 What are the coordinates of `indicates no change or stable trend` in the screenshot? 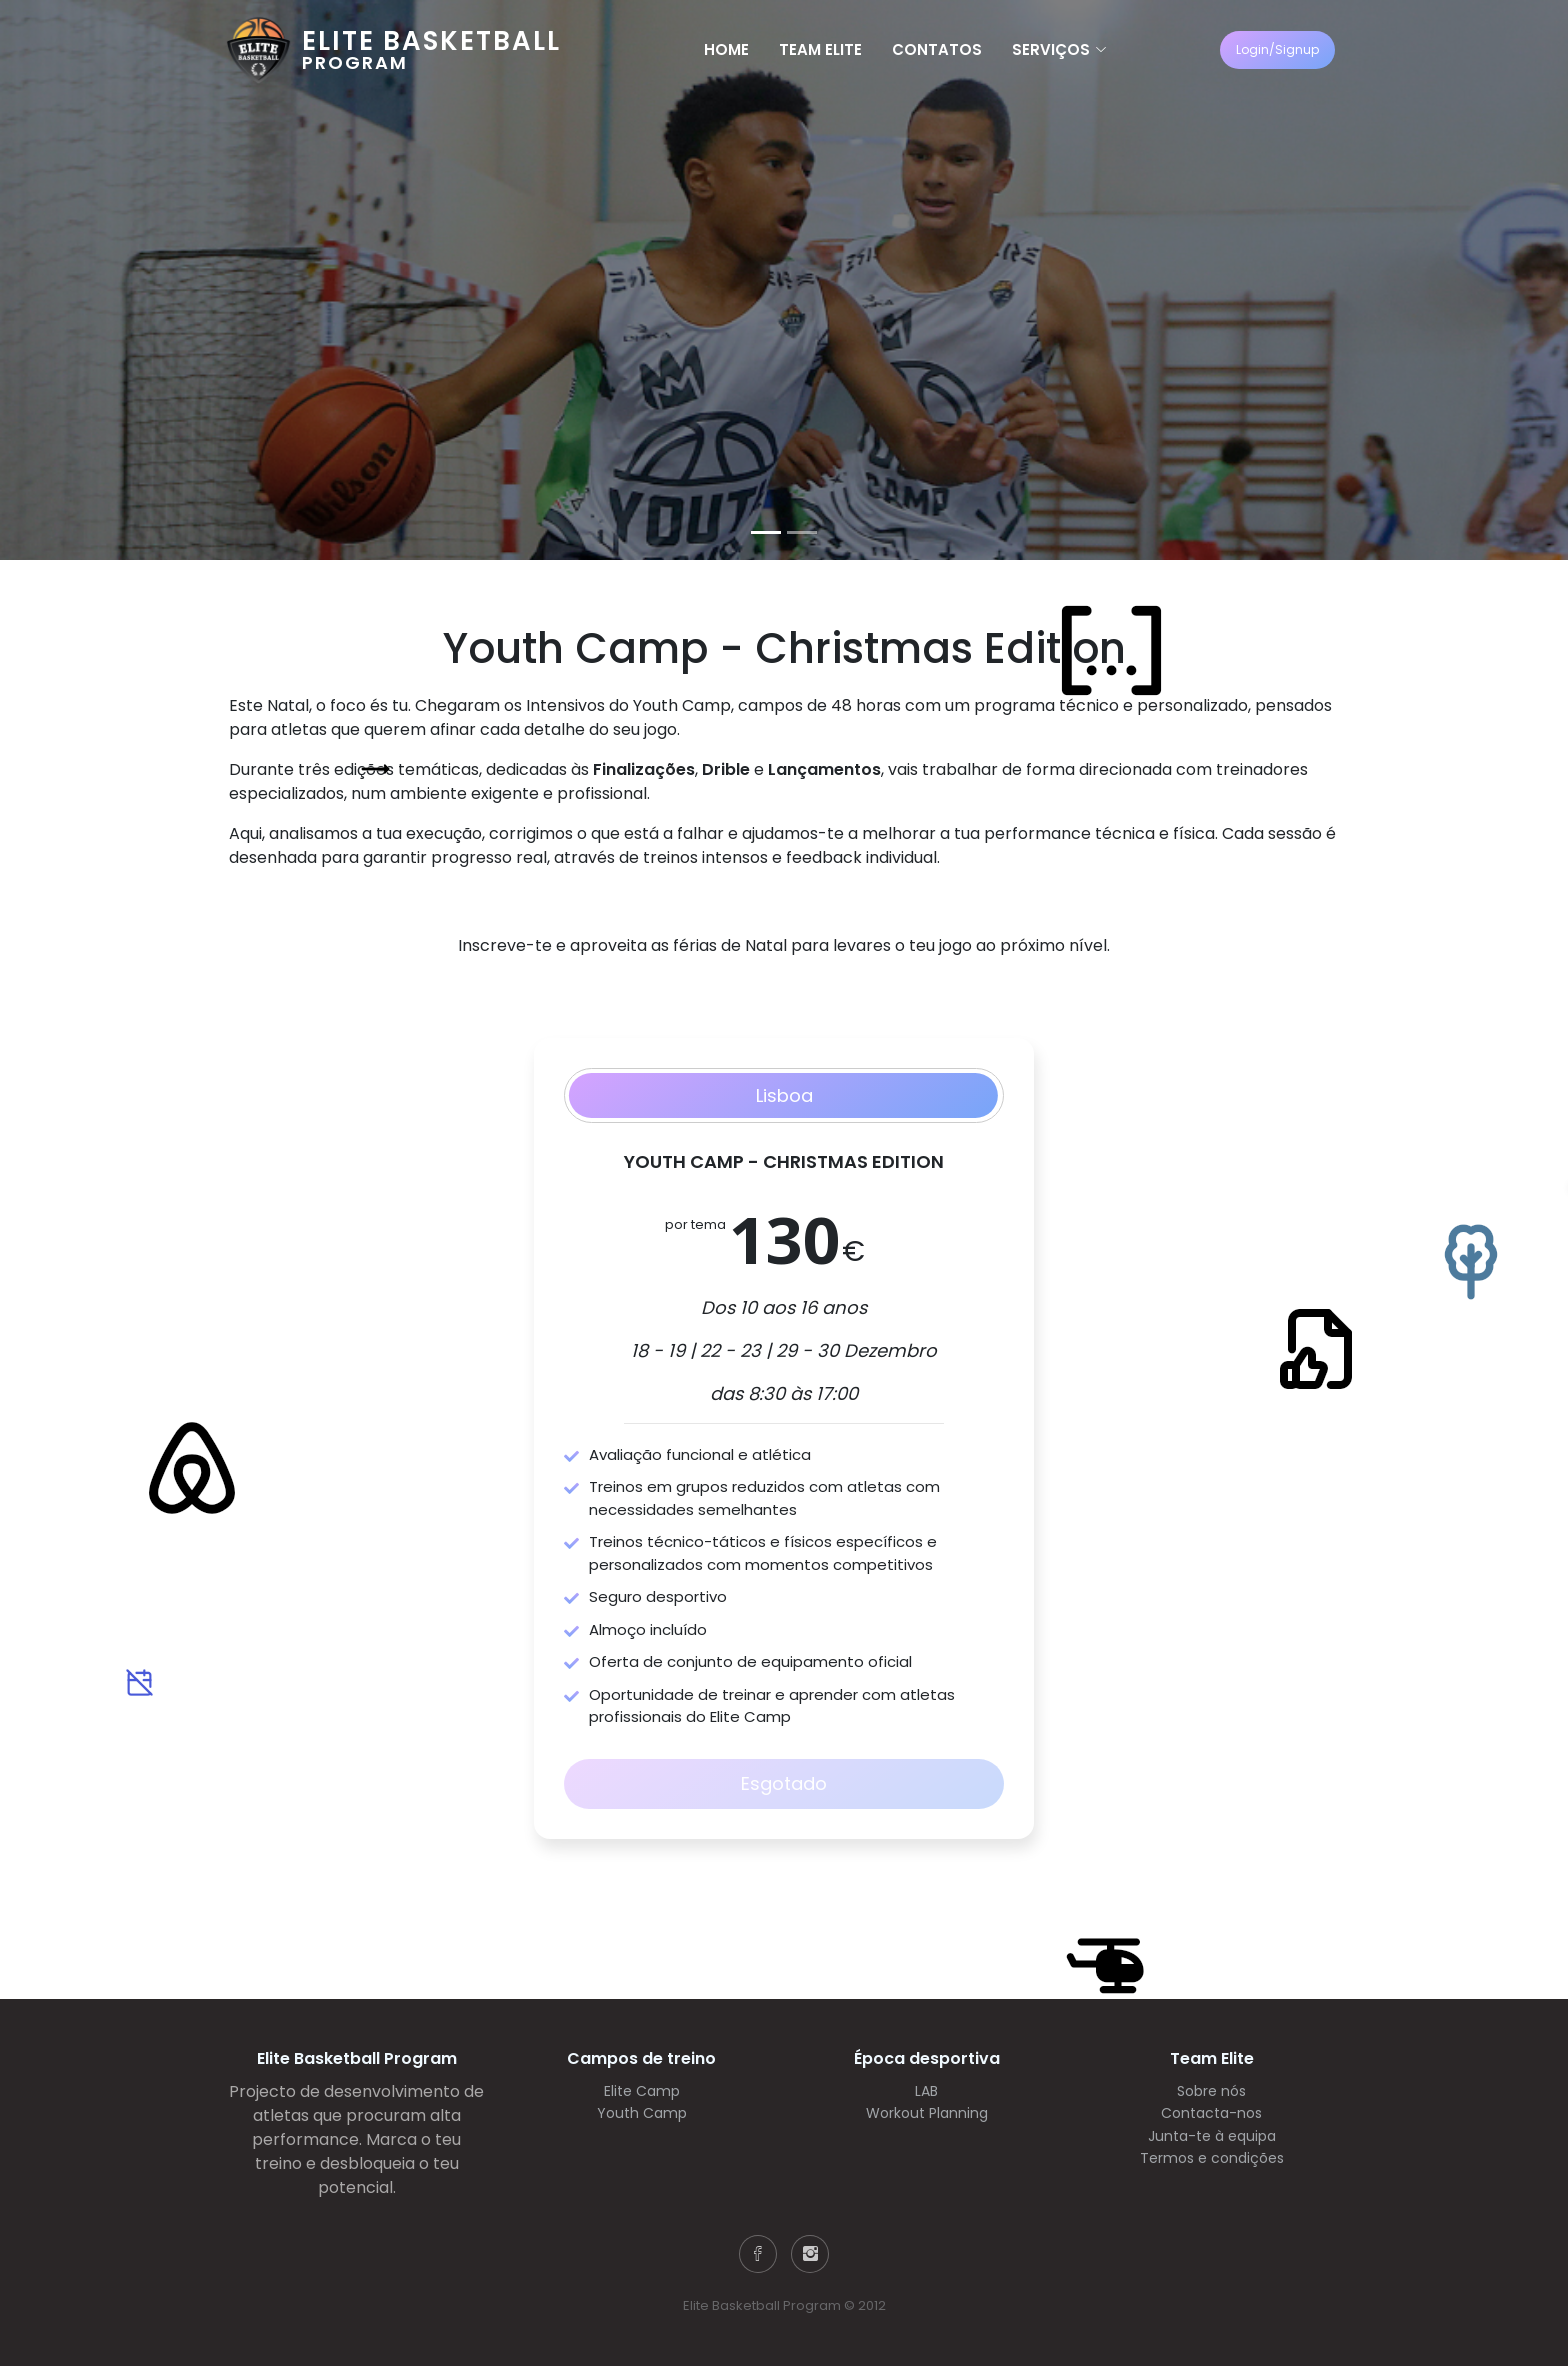 It's located at (375, 769).